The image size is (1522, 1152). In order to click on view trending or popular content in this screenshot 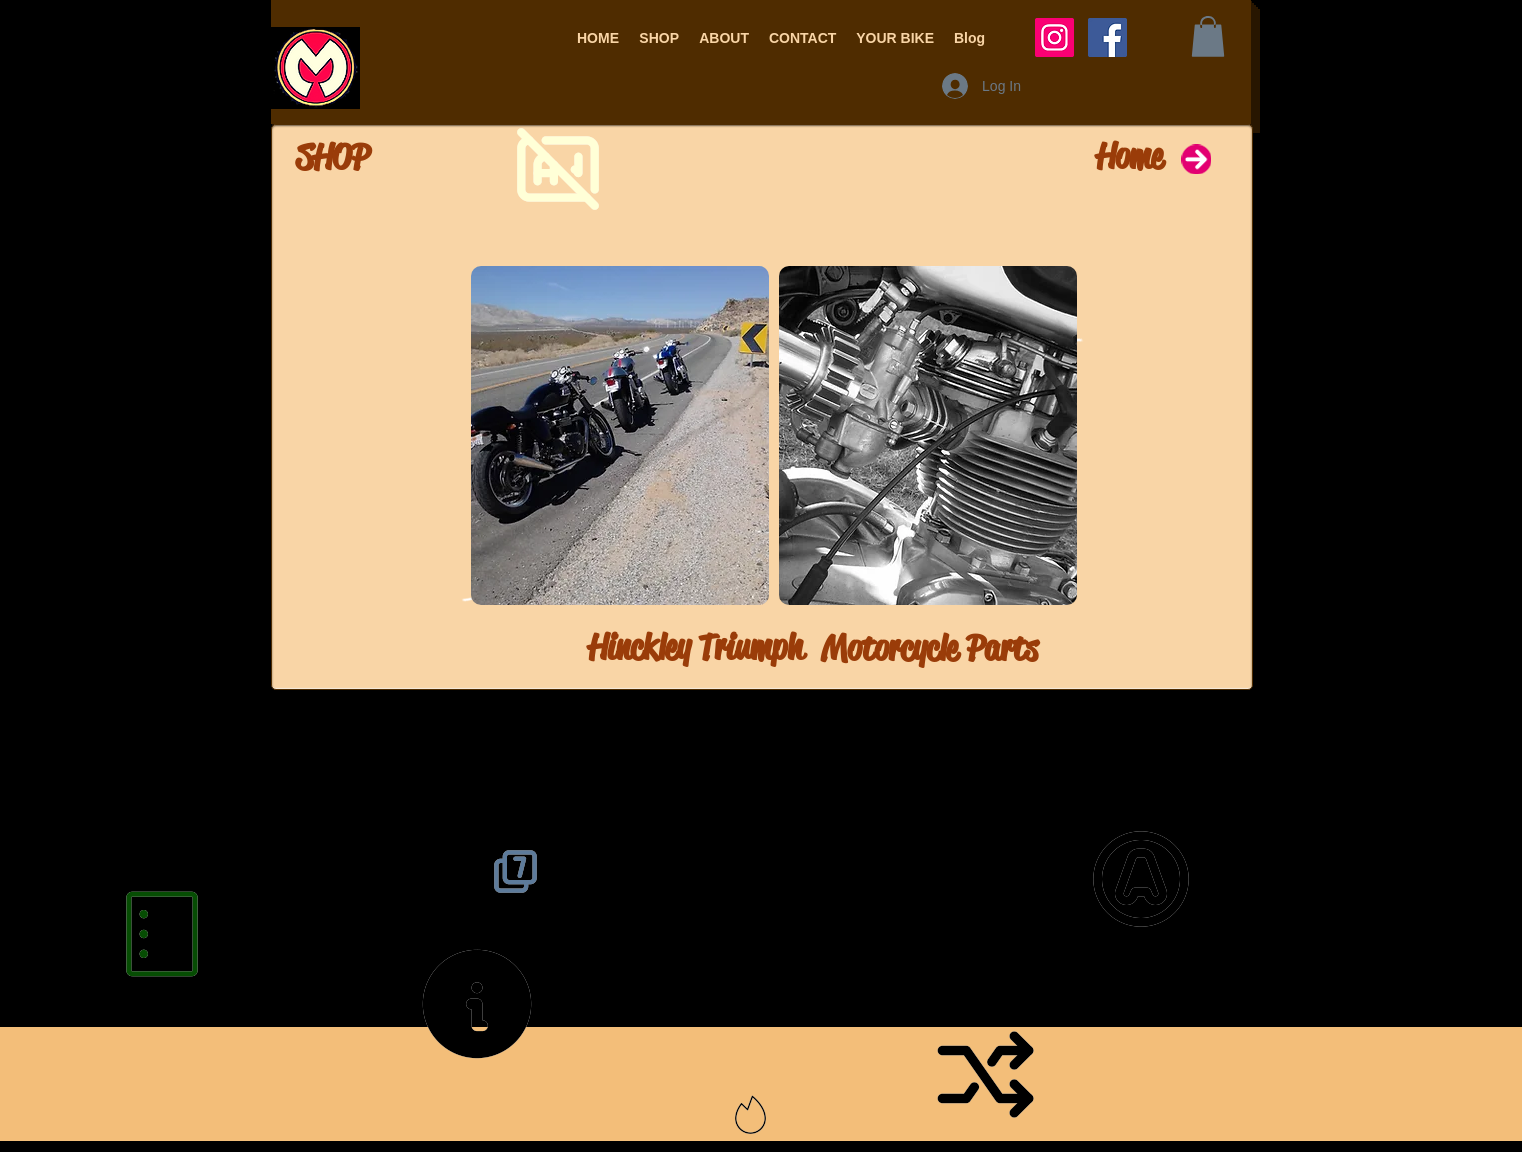, I will do `click(750, 1115)`.